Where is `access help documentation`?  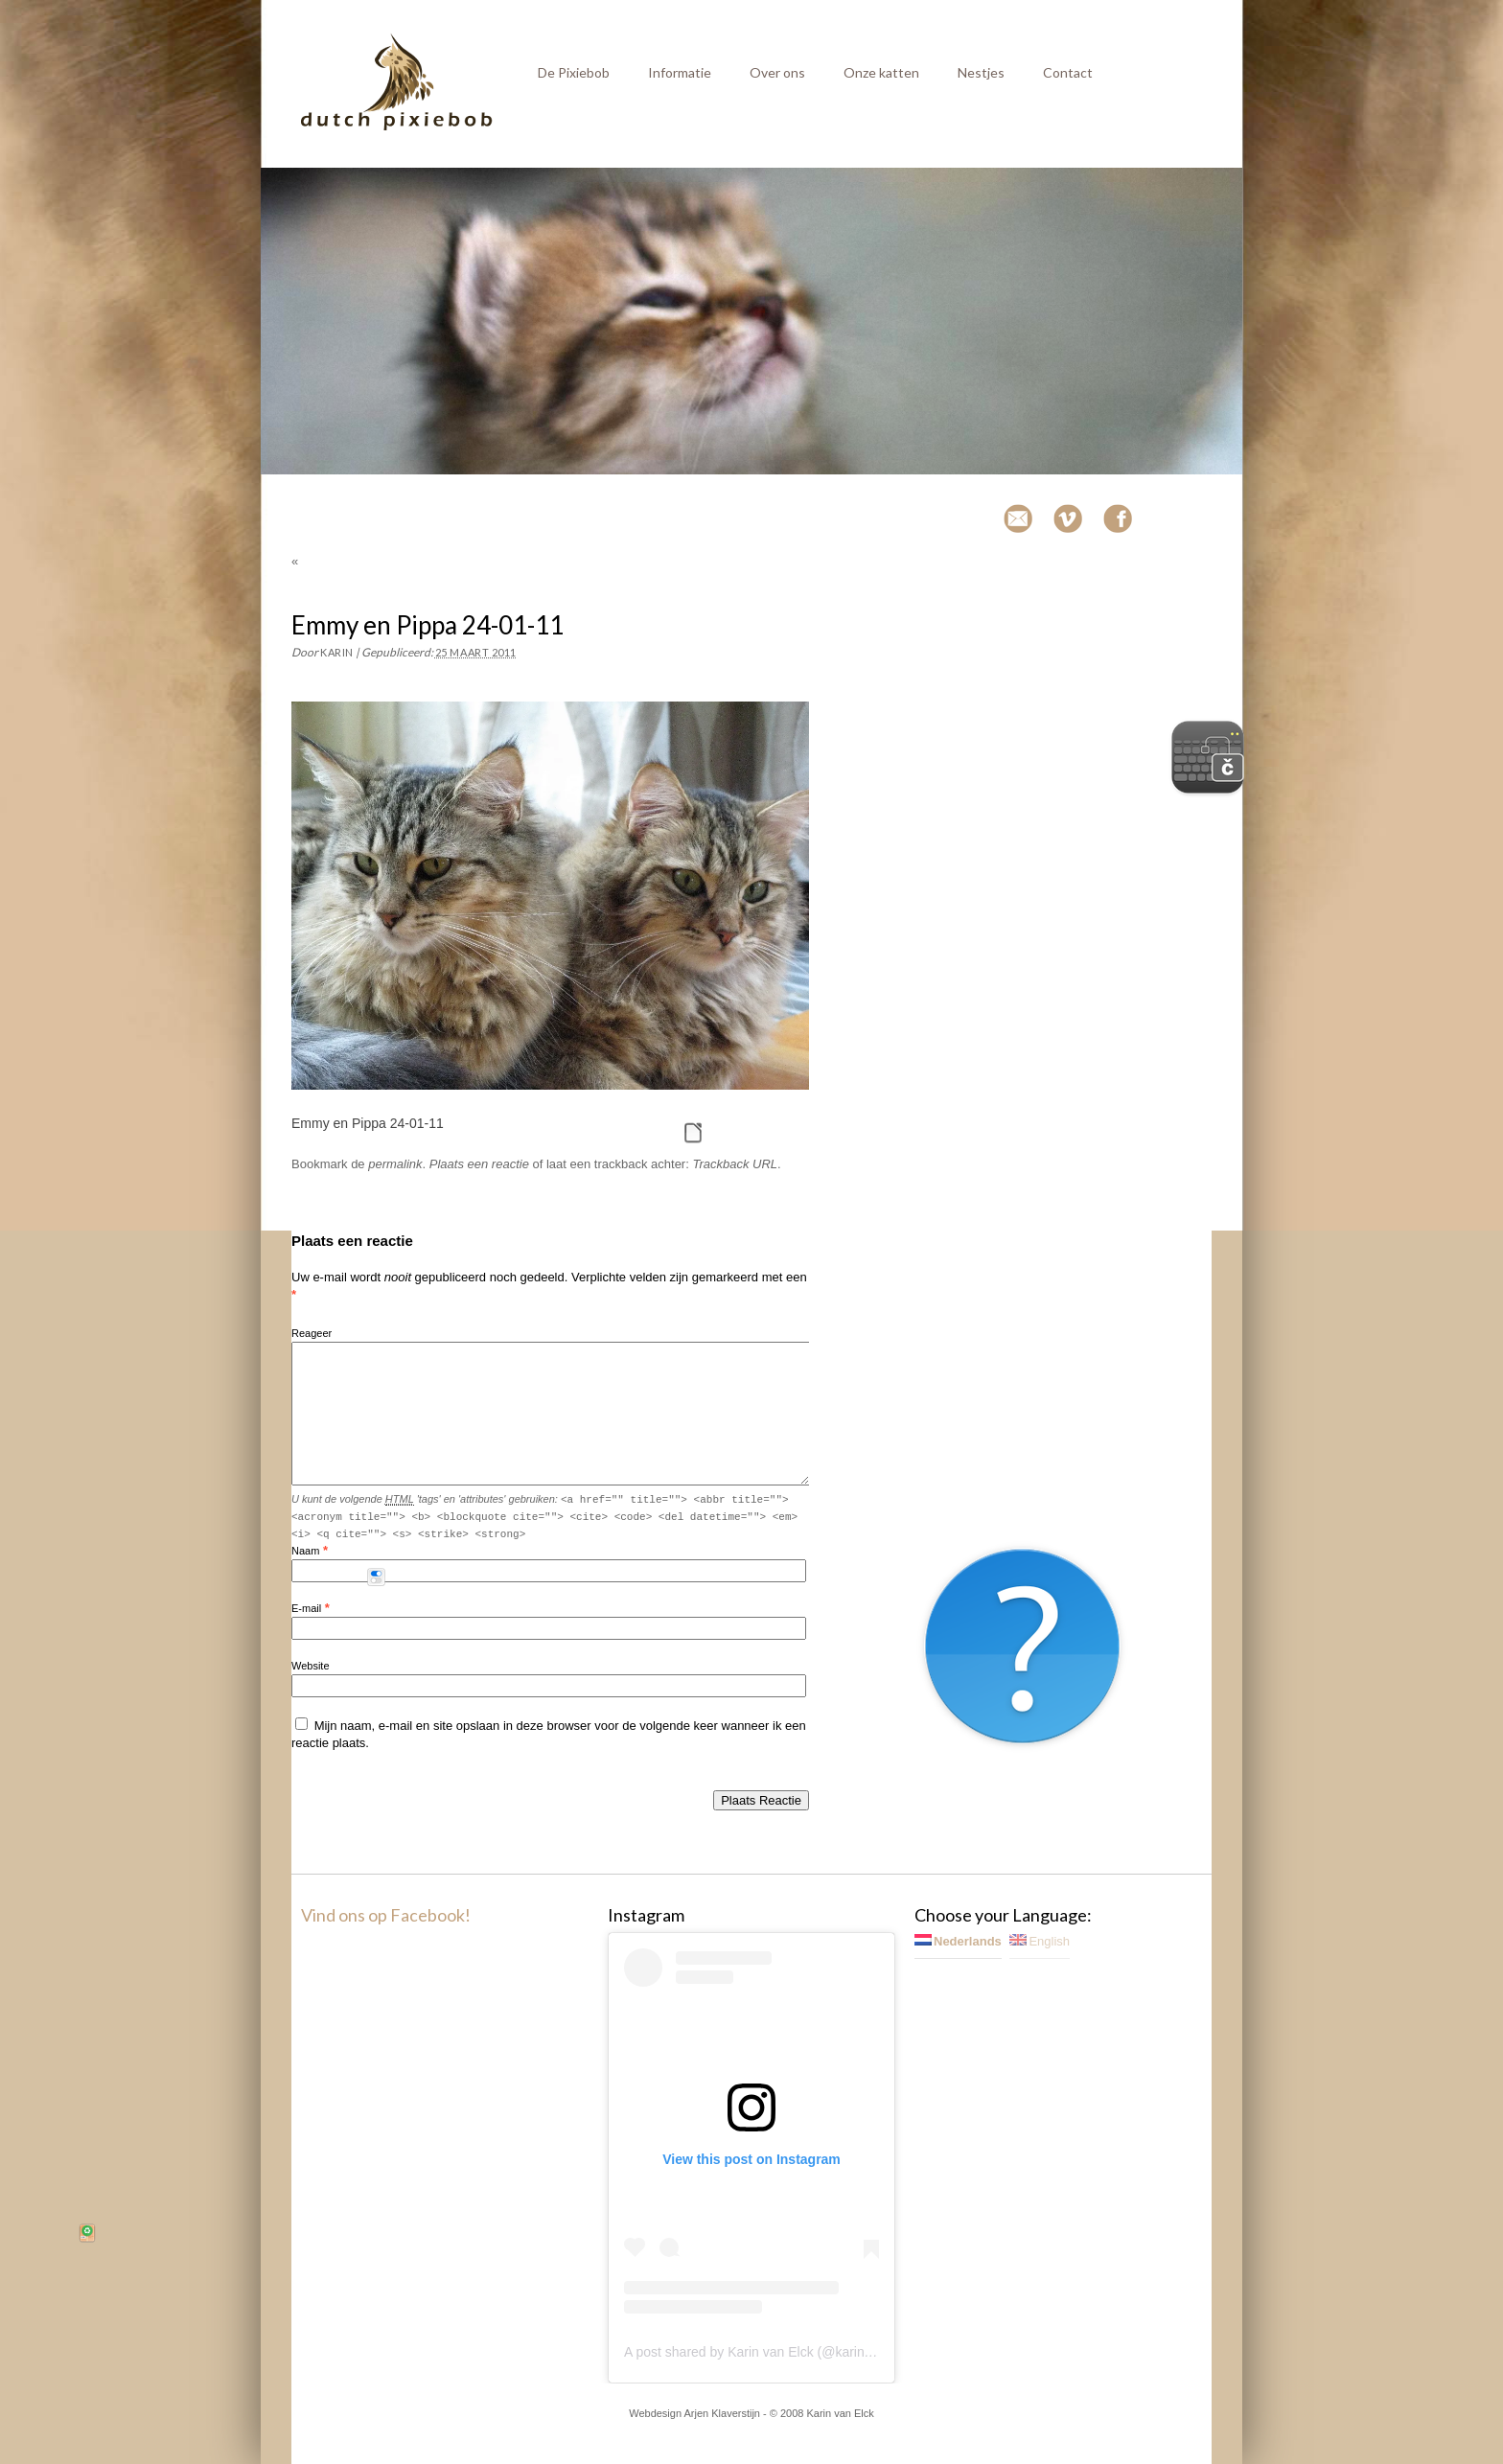 access help documentation is located at coordinates (1022, 1646).